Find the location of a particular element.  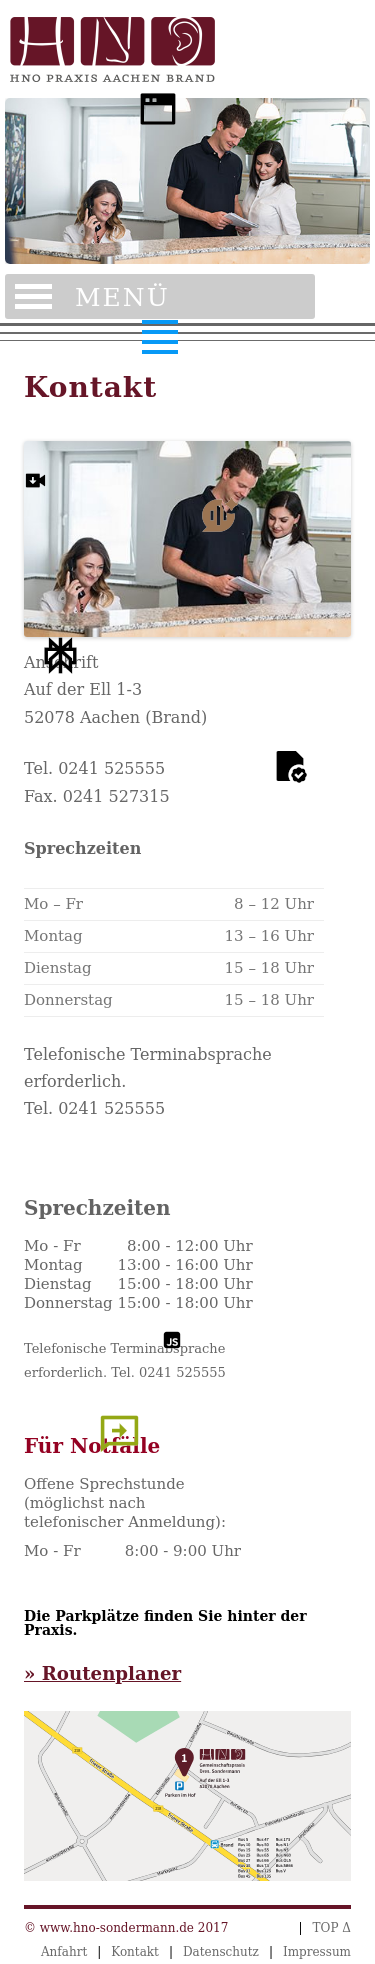

start a voice conversation with AI assistant is located at coordinates (218, 515).